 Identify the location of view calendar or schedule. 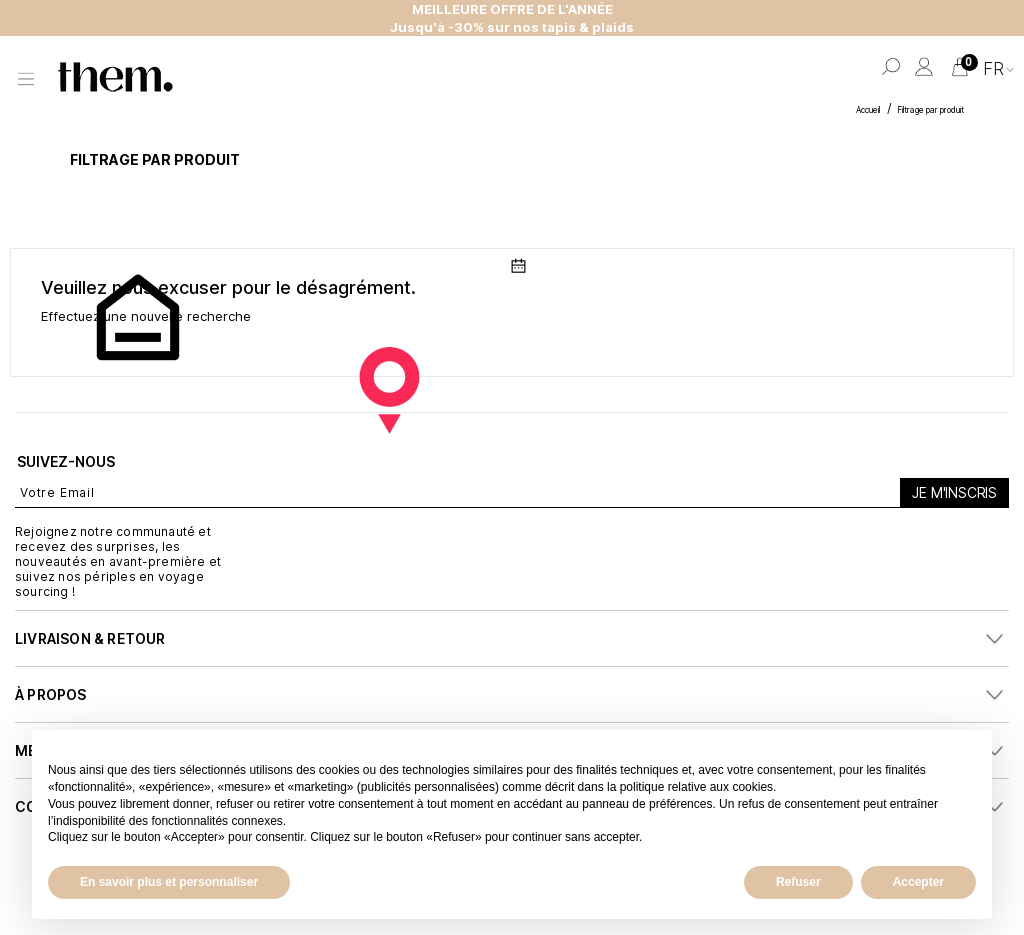
(518, 266).